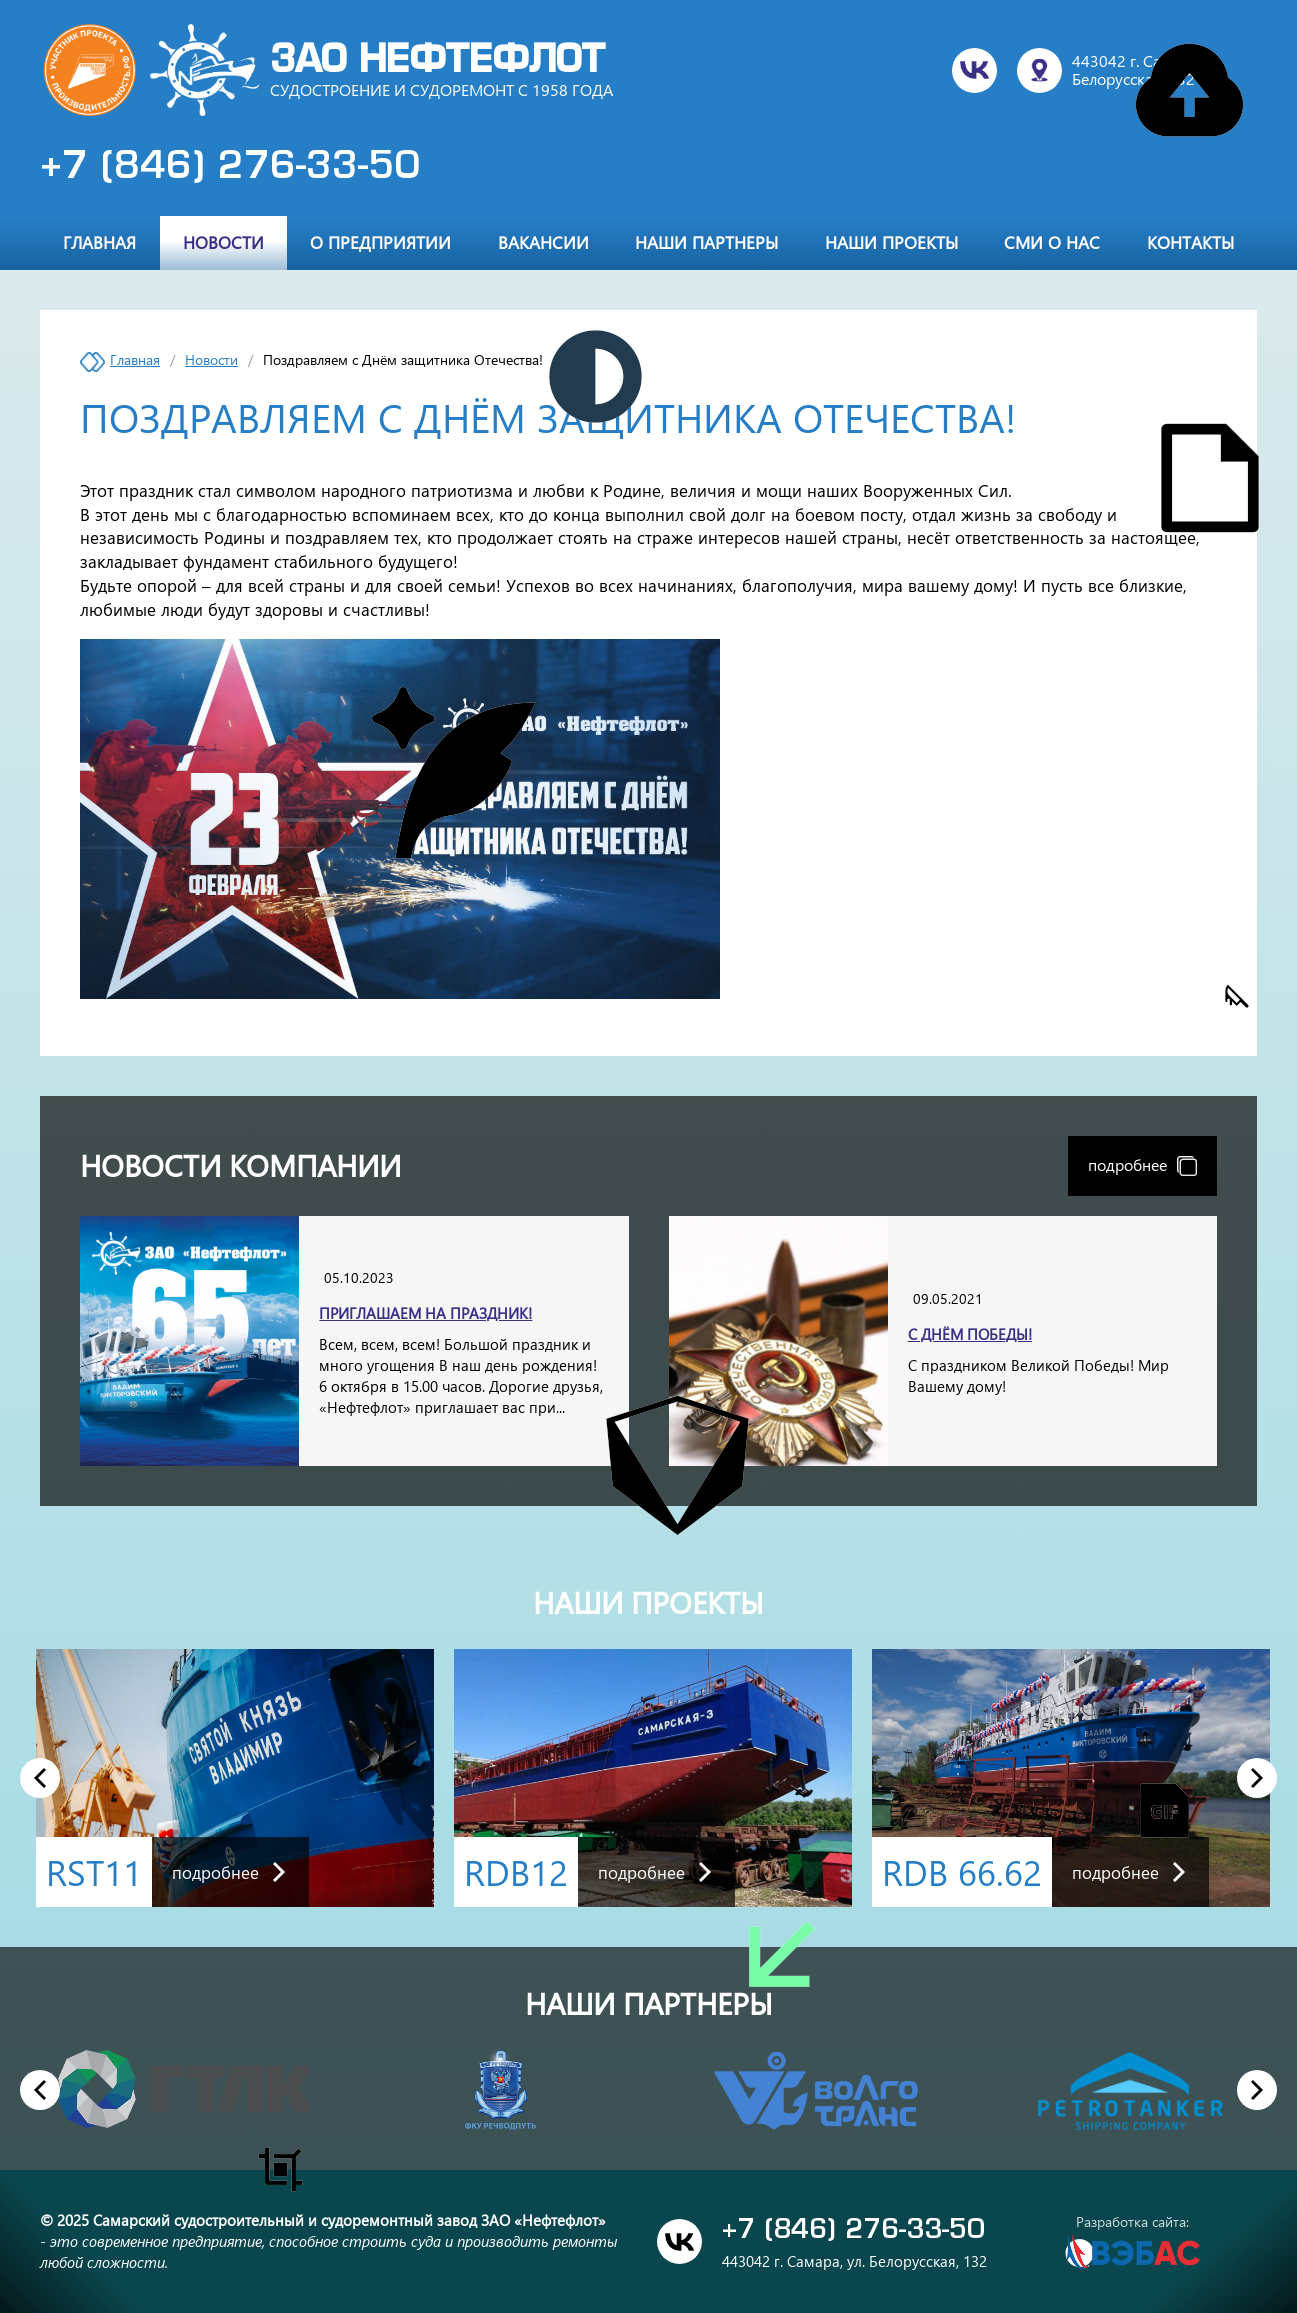 This screenshot has height=2313, width=1297. I want to click on openbase logo, so click(677, 1461).